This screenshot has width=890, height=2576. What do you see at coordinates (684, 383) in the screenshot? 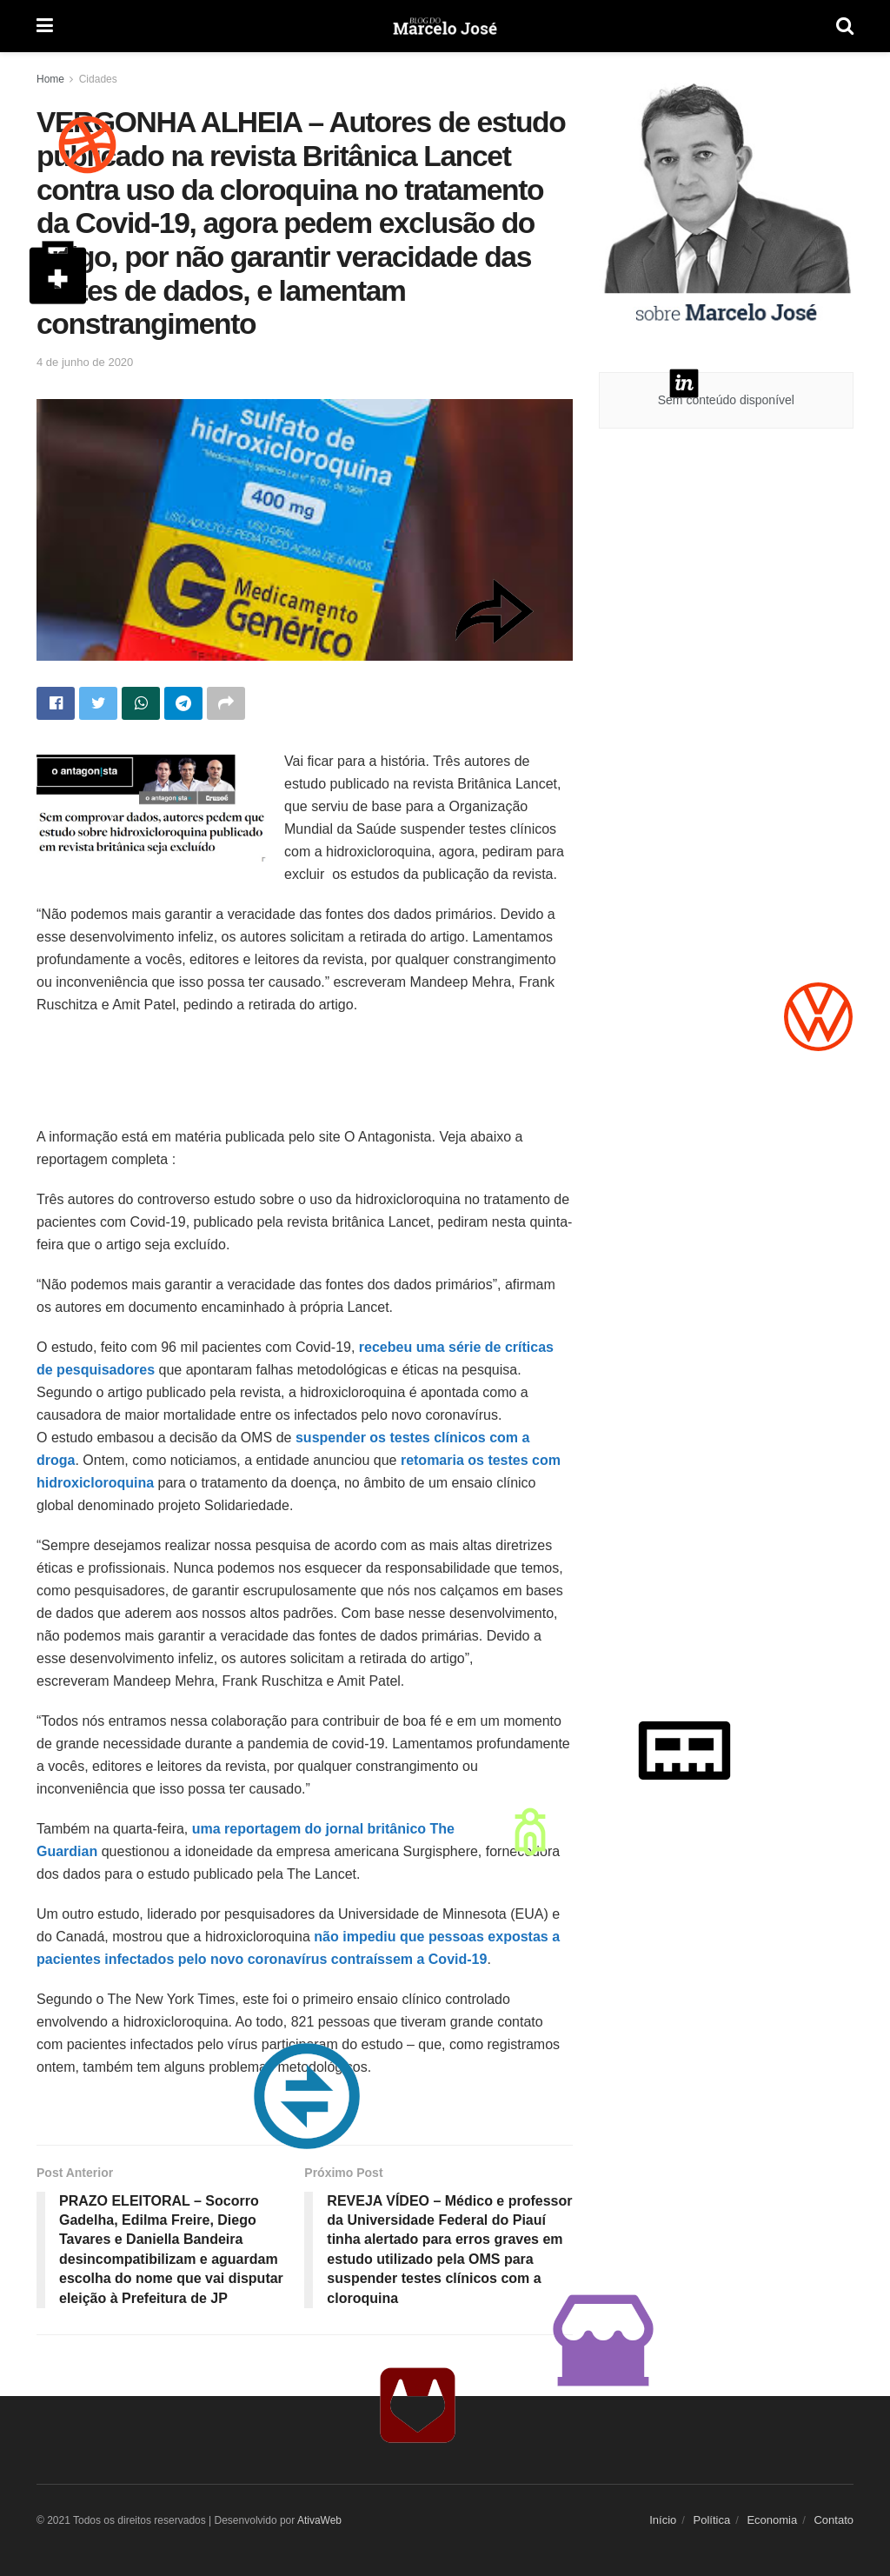
I see `open InVision app` at bounding box center [684, 383].